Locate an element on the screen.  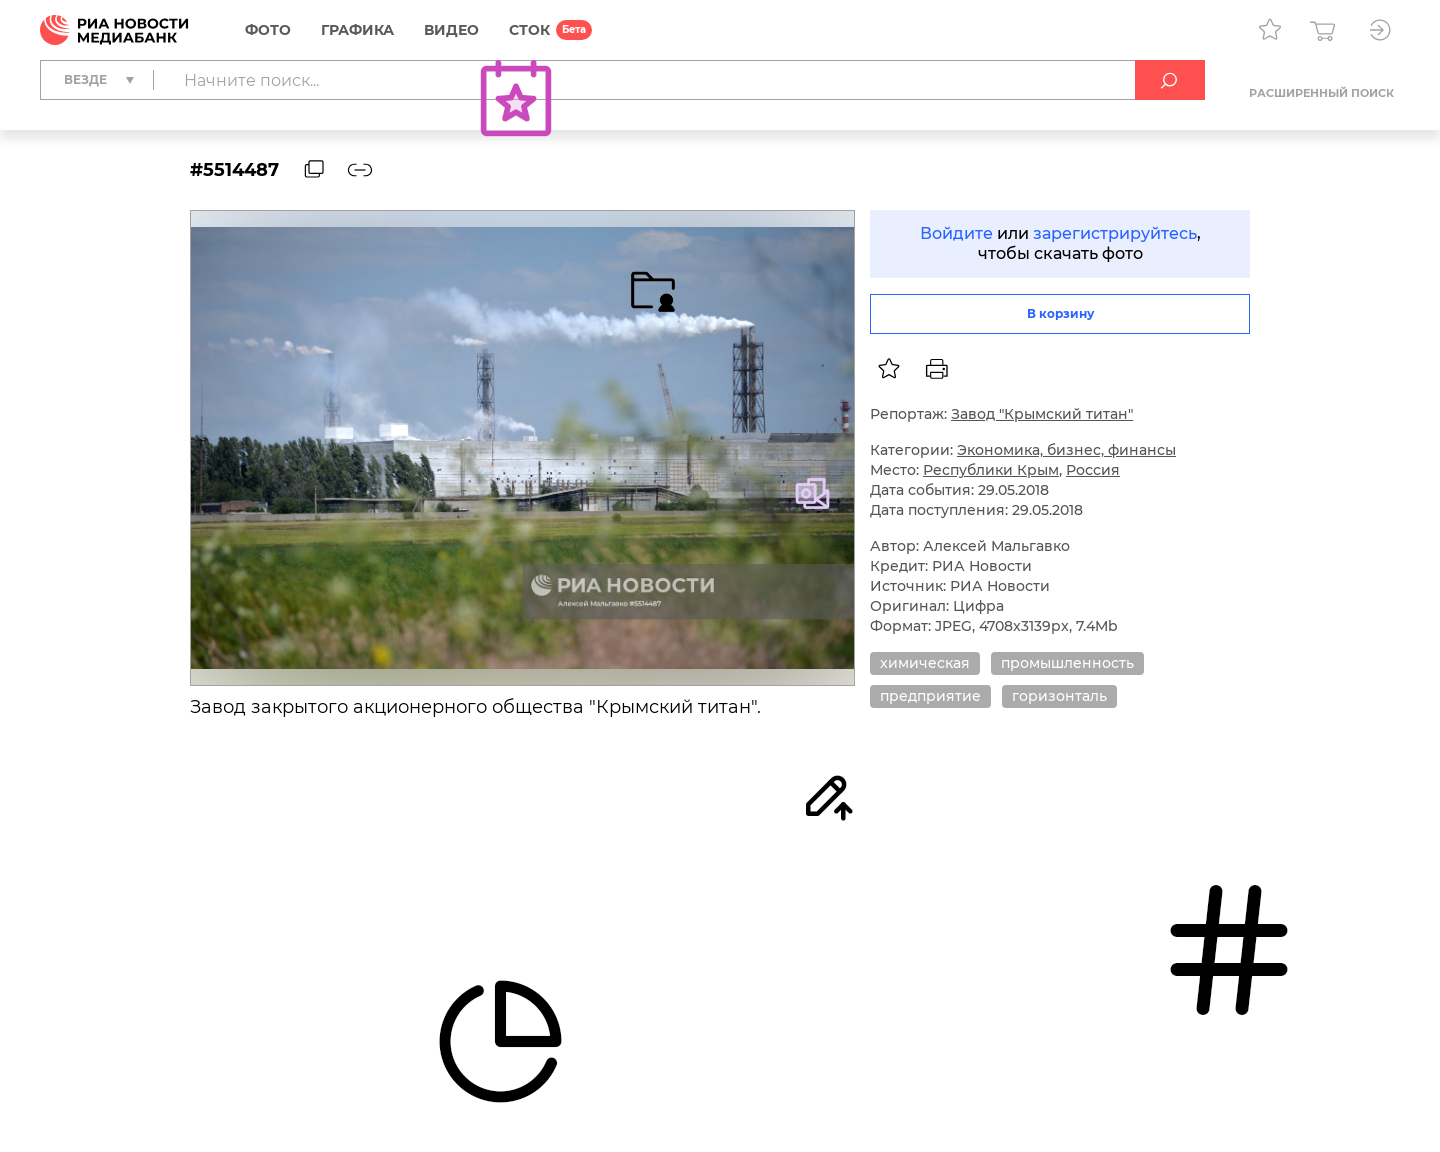
view favorite or starred events is located at coordinates (516, 101).